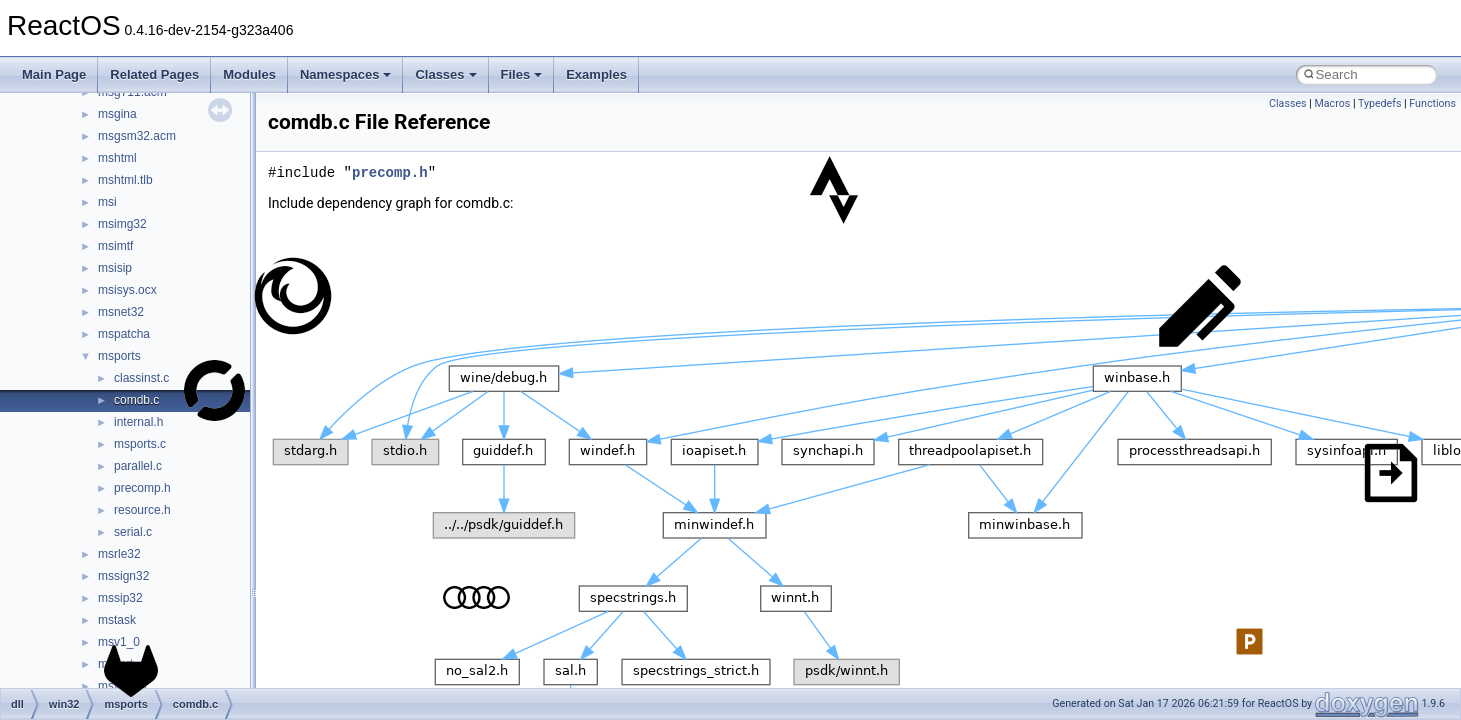  What do you see at coordinates (1249, 641) in the screenshot?
I see `indicates a parking location or facility` at bounding box center [1249, 641].